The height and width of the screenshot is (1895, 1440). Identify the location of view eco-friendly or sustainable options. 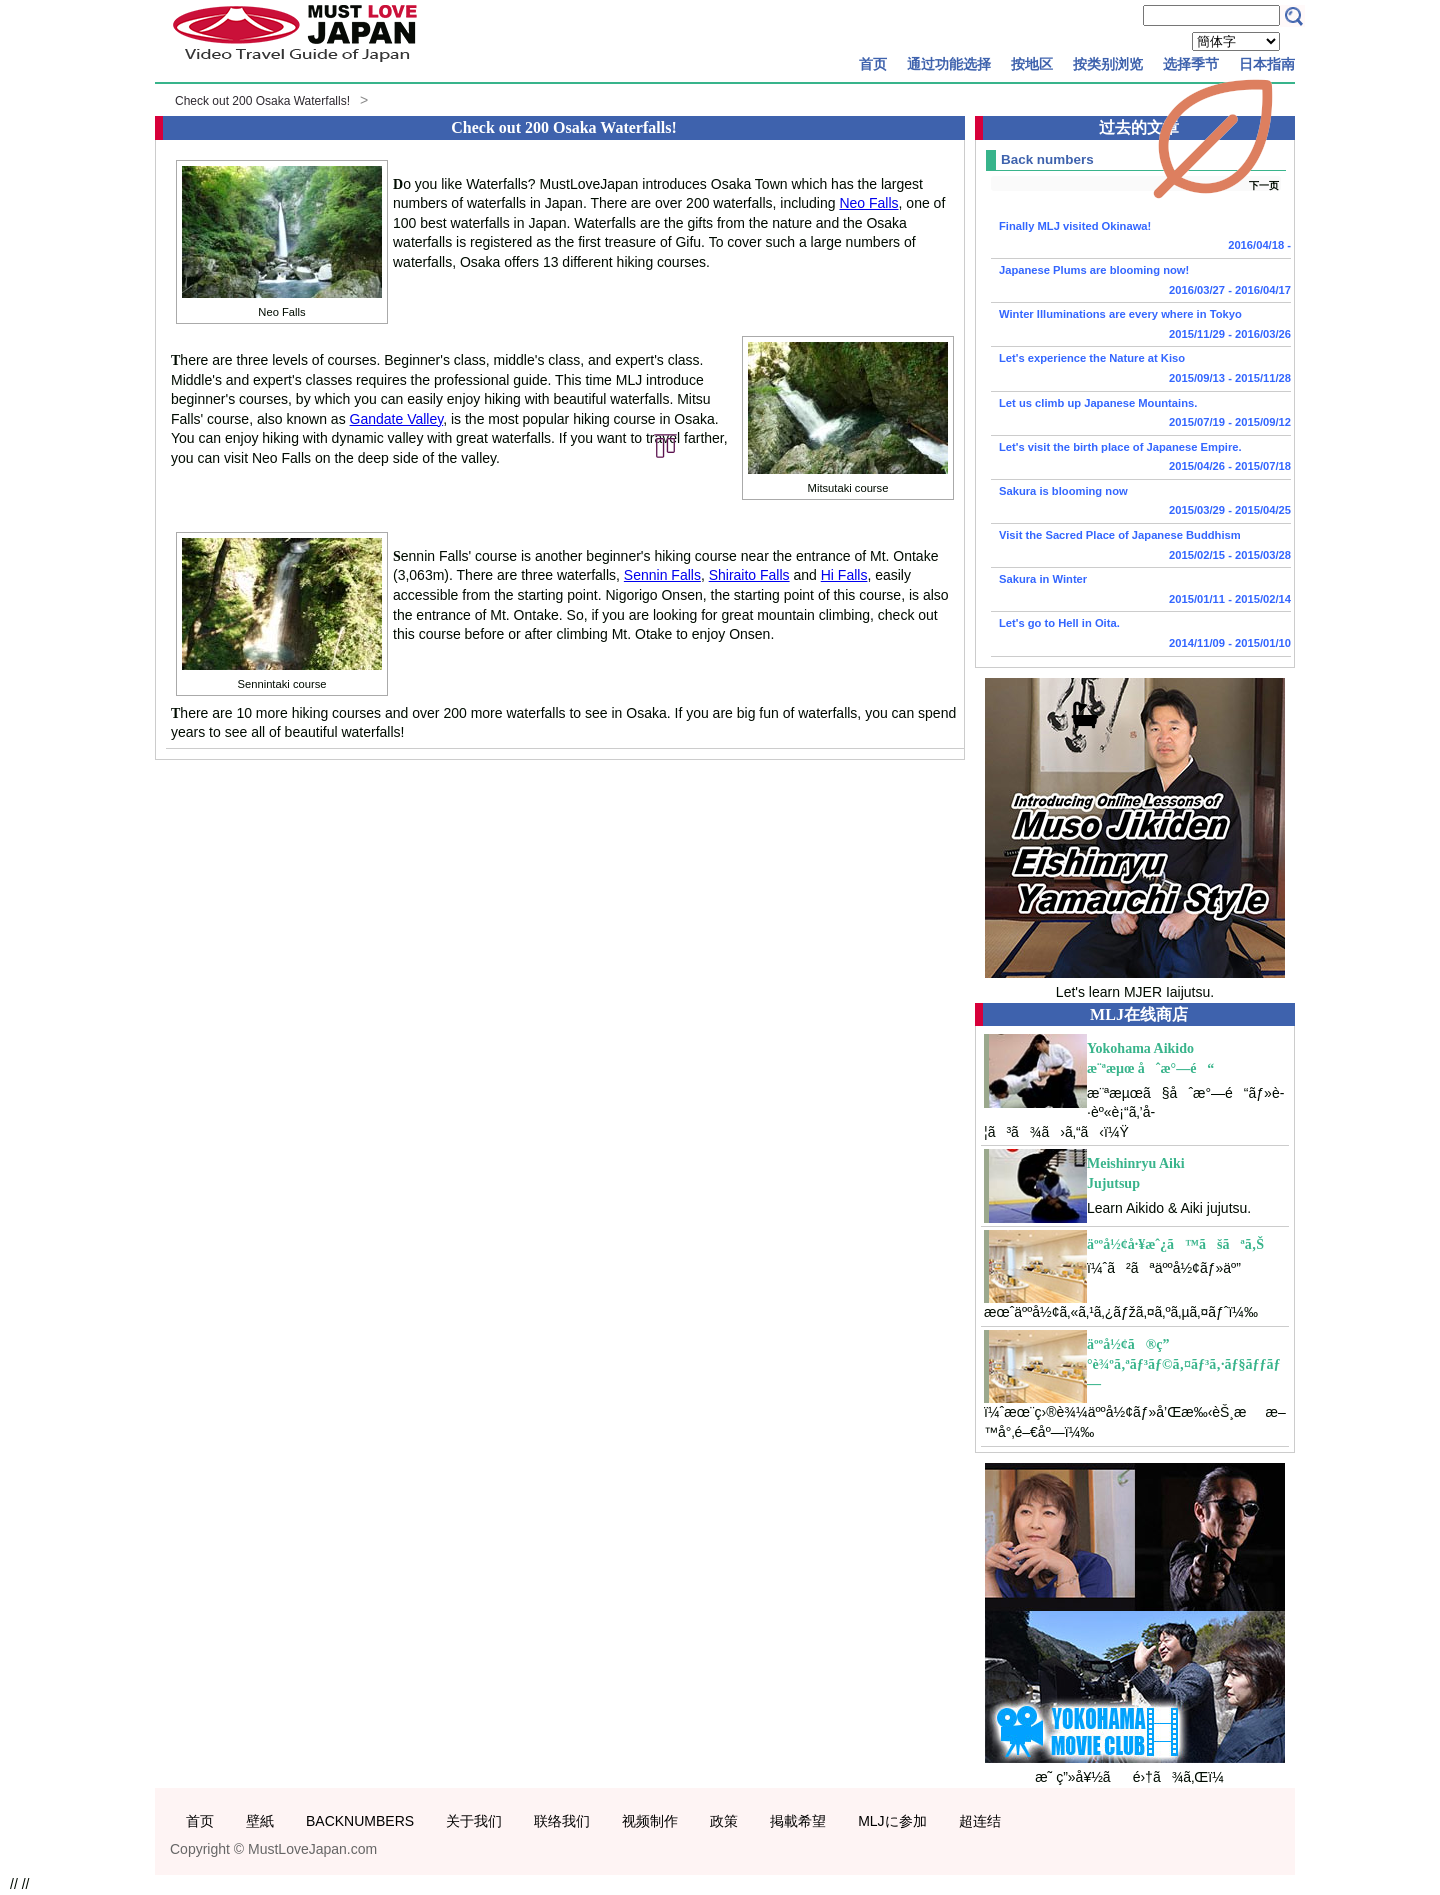
(1213, 139).